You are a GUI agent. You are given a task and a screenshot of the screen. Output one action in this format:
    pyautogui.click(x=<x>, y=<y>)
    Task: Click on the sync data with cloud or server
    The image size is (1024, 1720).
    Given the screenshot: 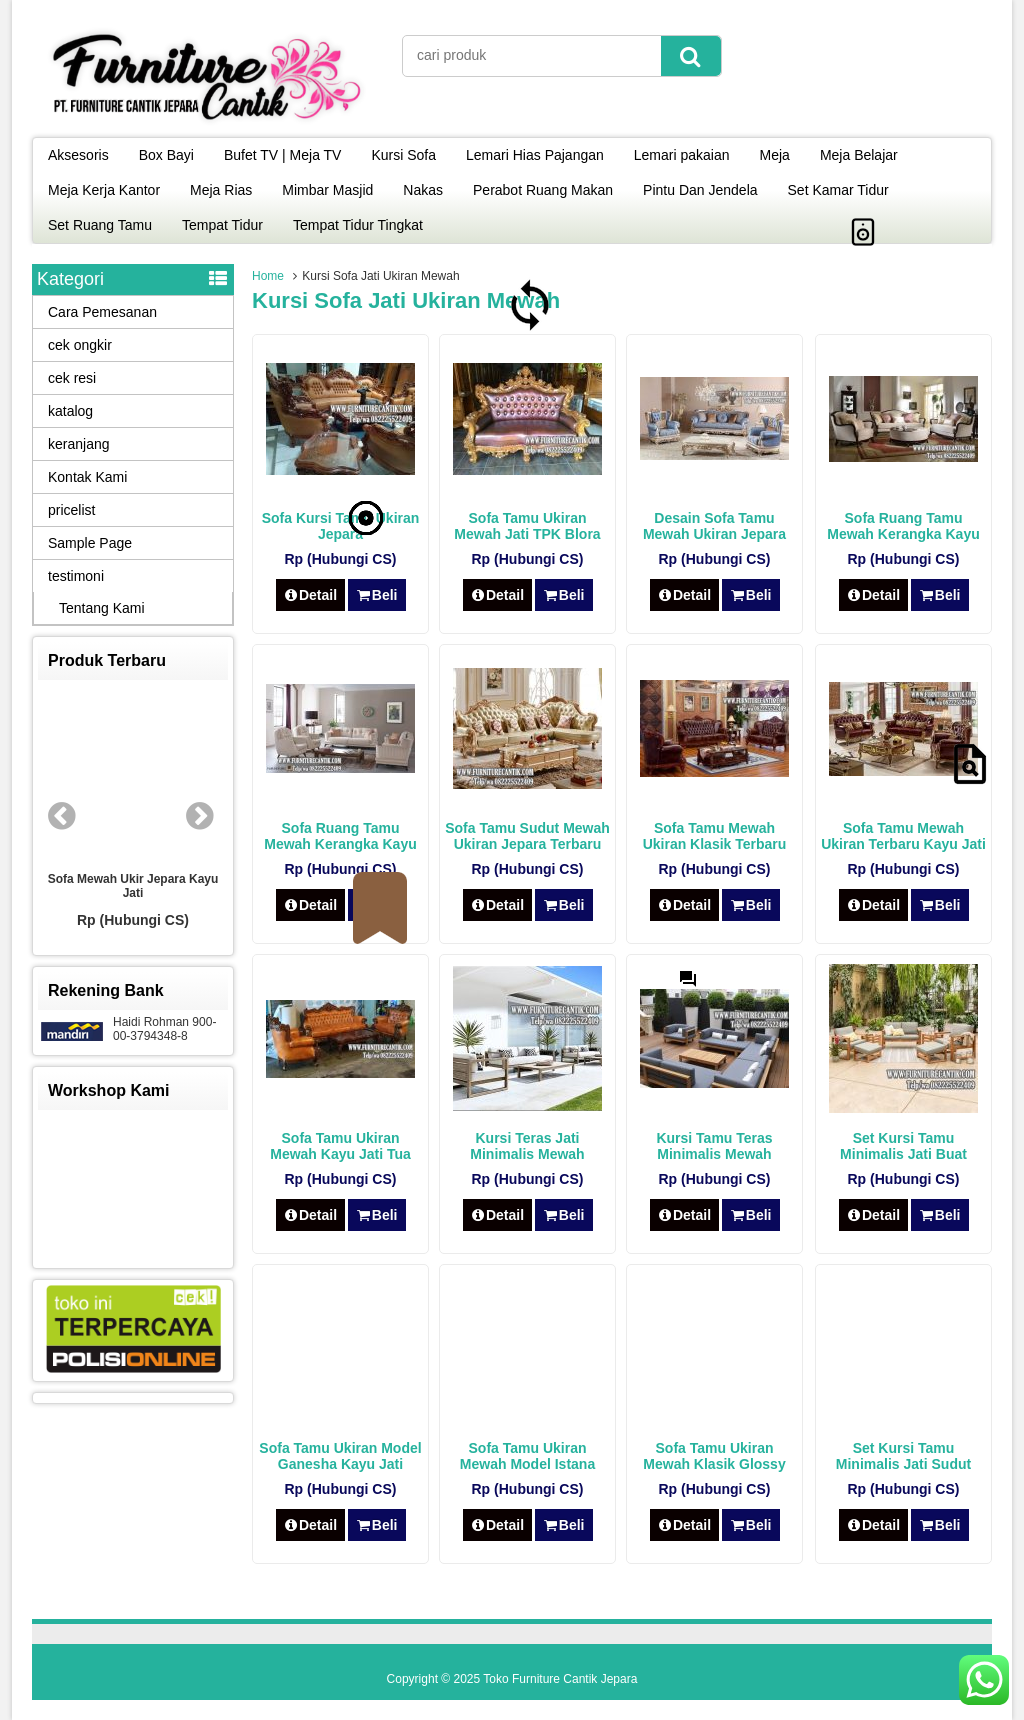 What is the action you would take?
    pyautogui.click(x=530, y=305)
    